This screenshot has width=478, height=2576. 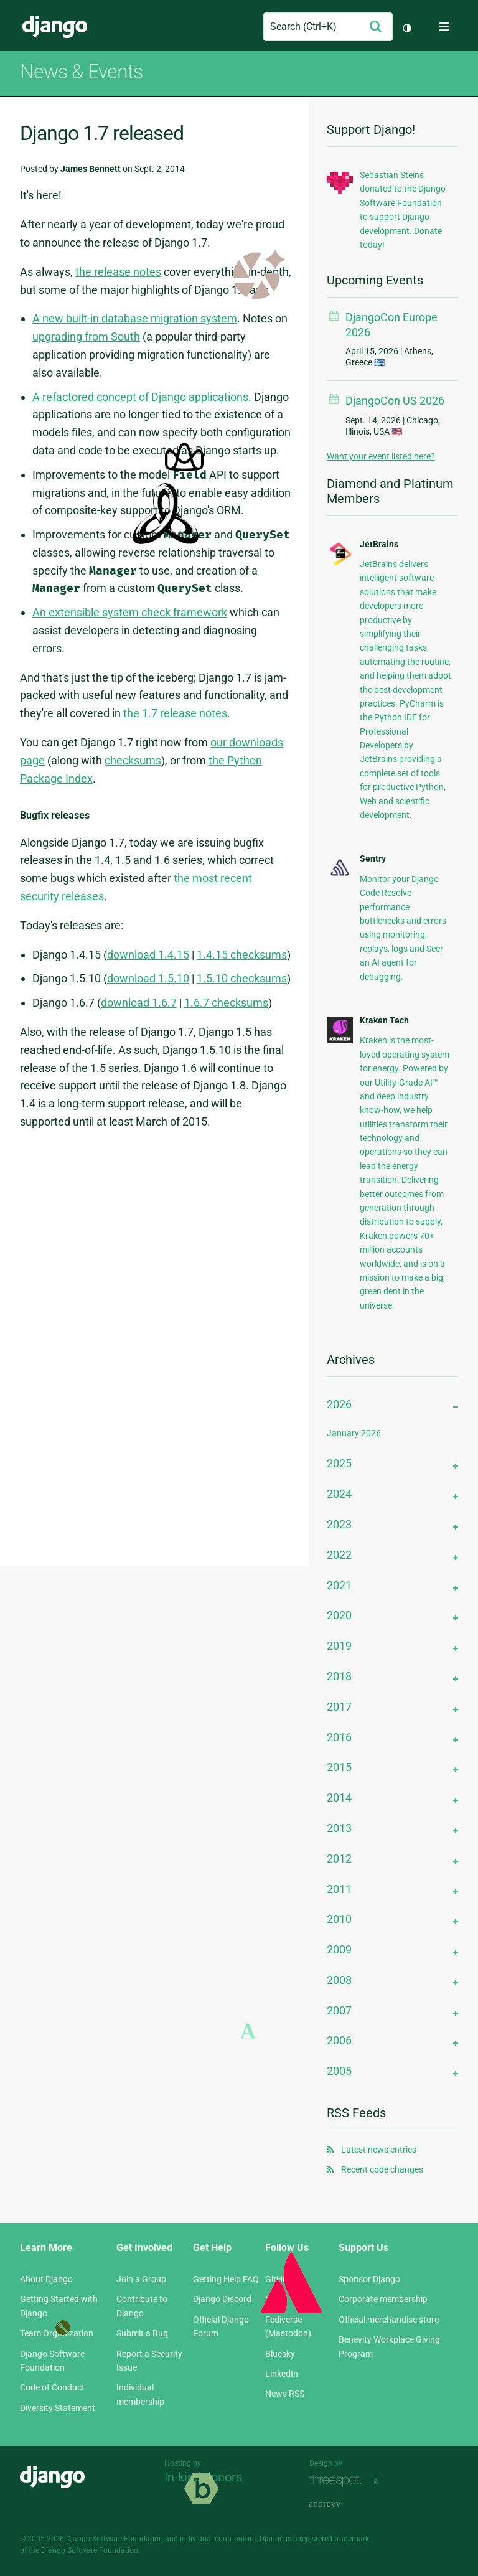 I want to click on link to academia.edu profile, so click(x=248, y=2031).